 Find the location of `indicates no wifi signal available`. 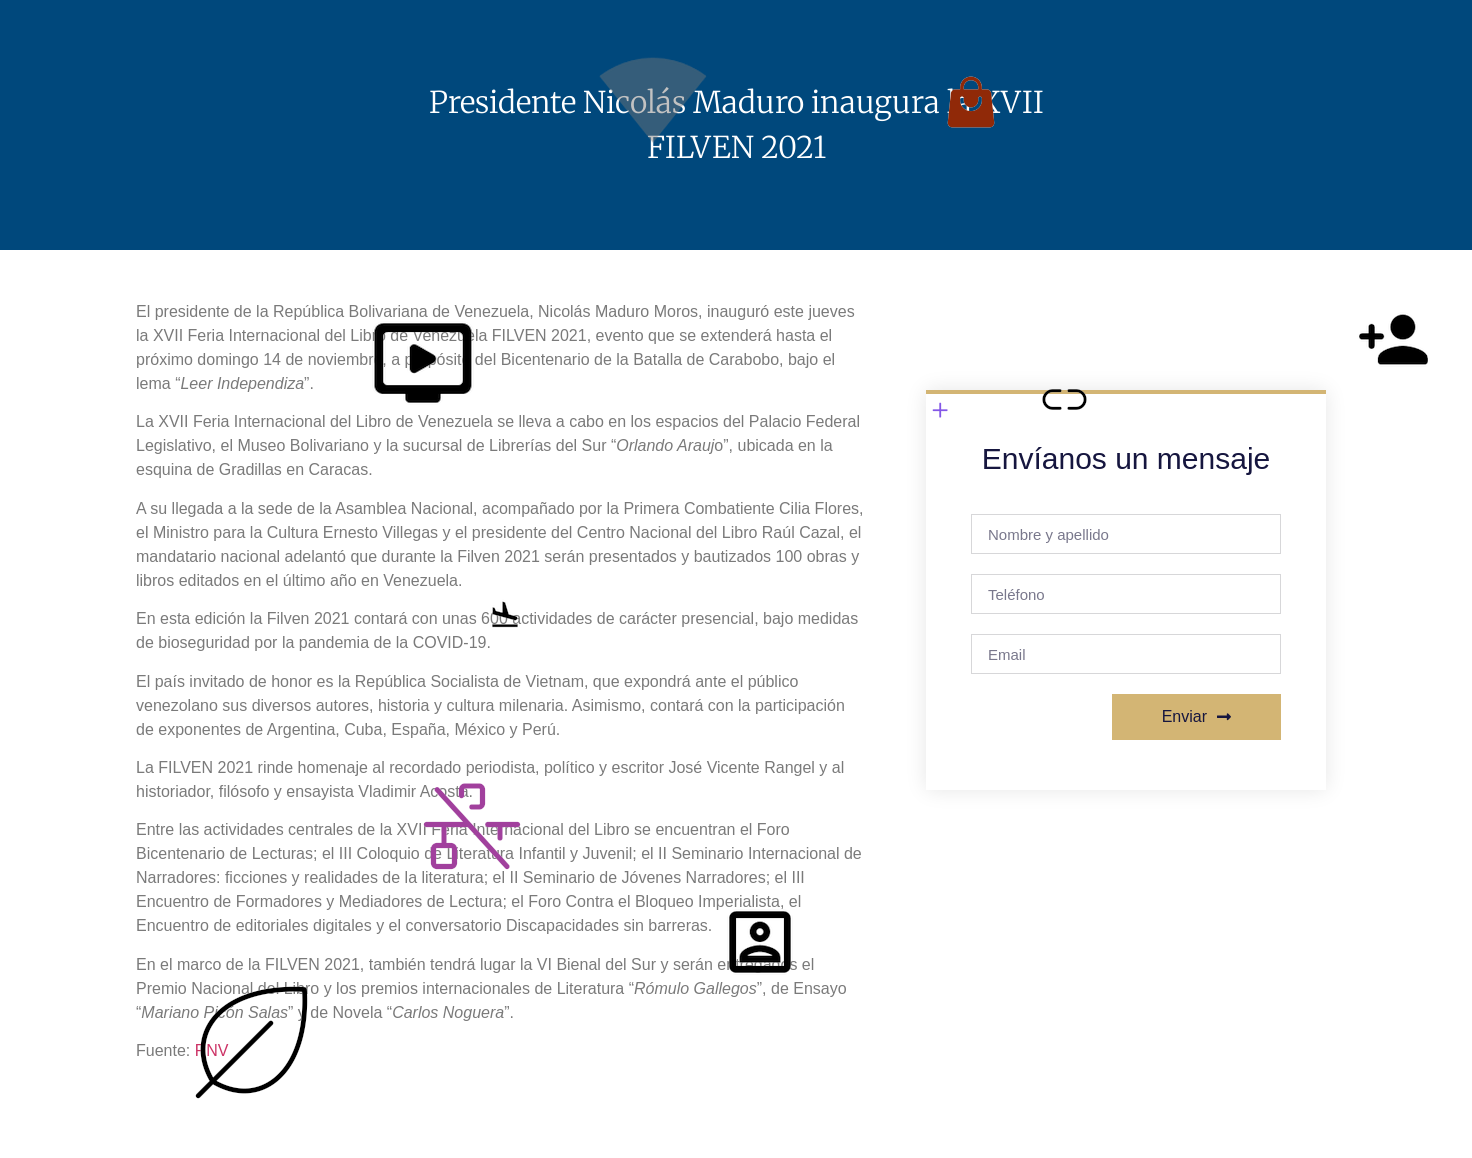

indicates no wifi signal available is located at coordinates (653, 99).